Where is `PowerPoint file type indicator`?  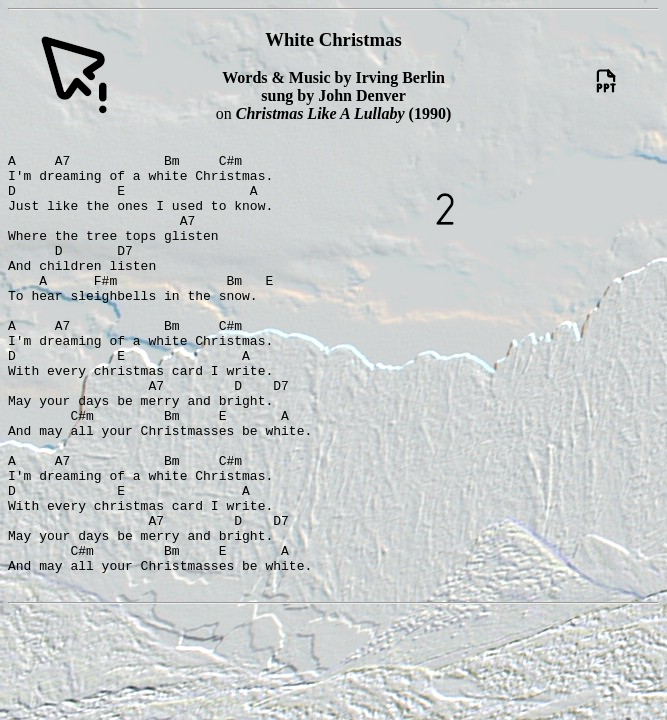 PowerPoint file type indicator is located at coordinates (606, 81).